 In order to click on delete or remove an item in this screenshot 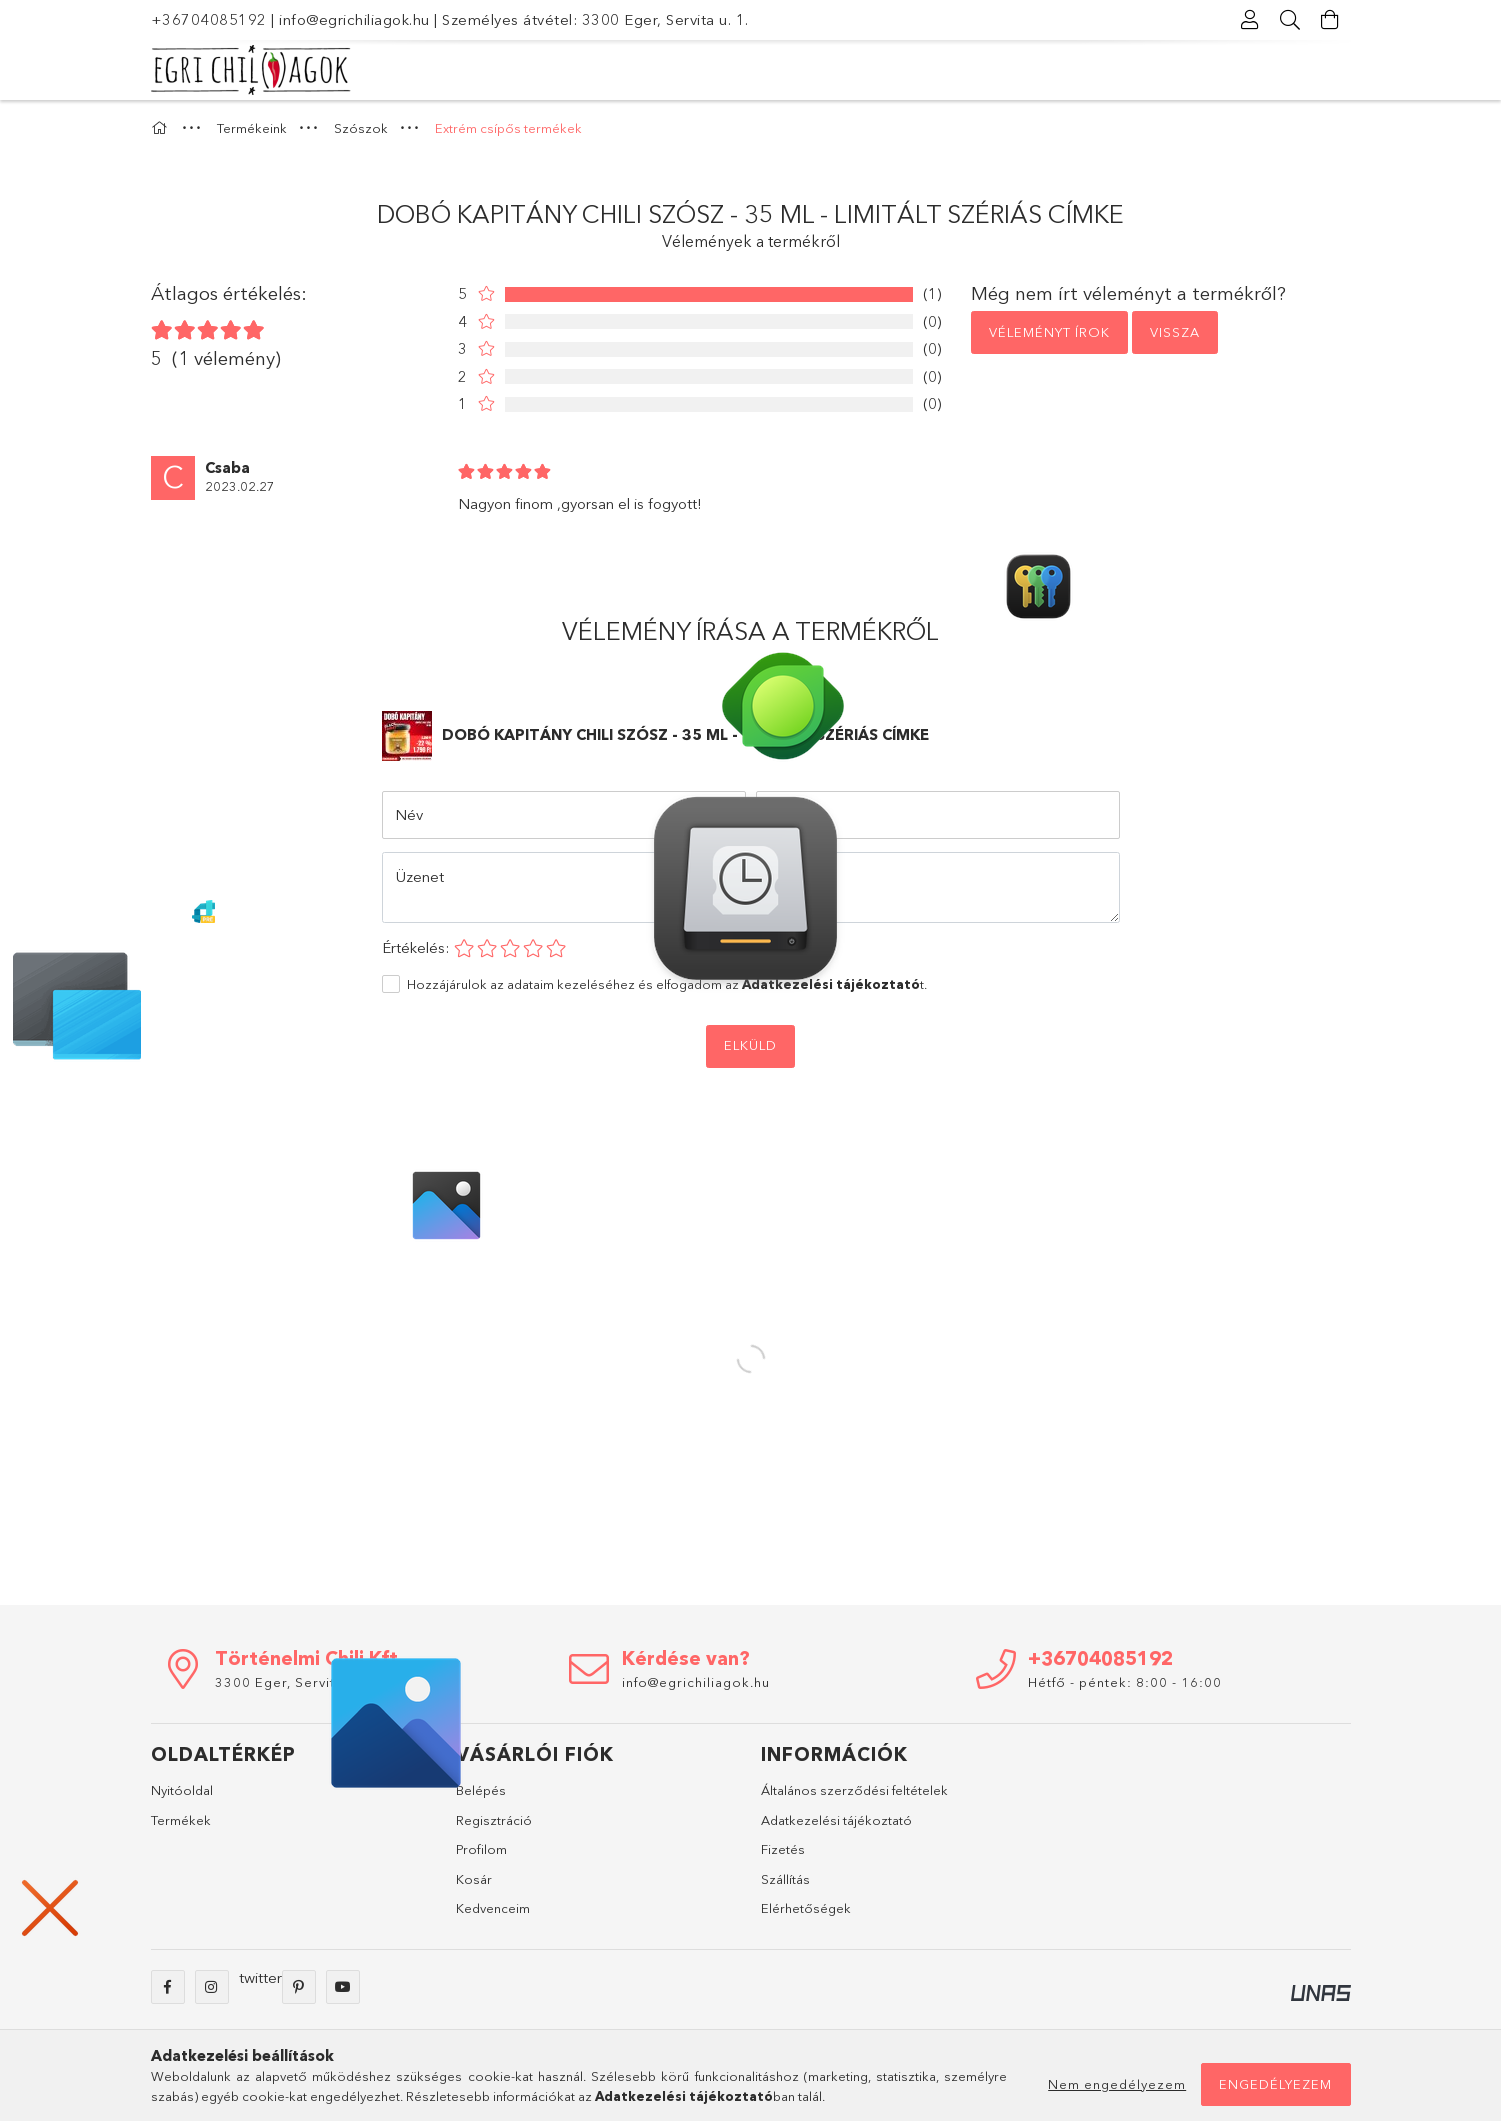, I will do `click(50, 1908)`.